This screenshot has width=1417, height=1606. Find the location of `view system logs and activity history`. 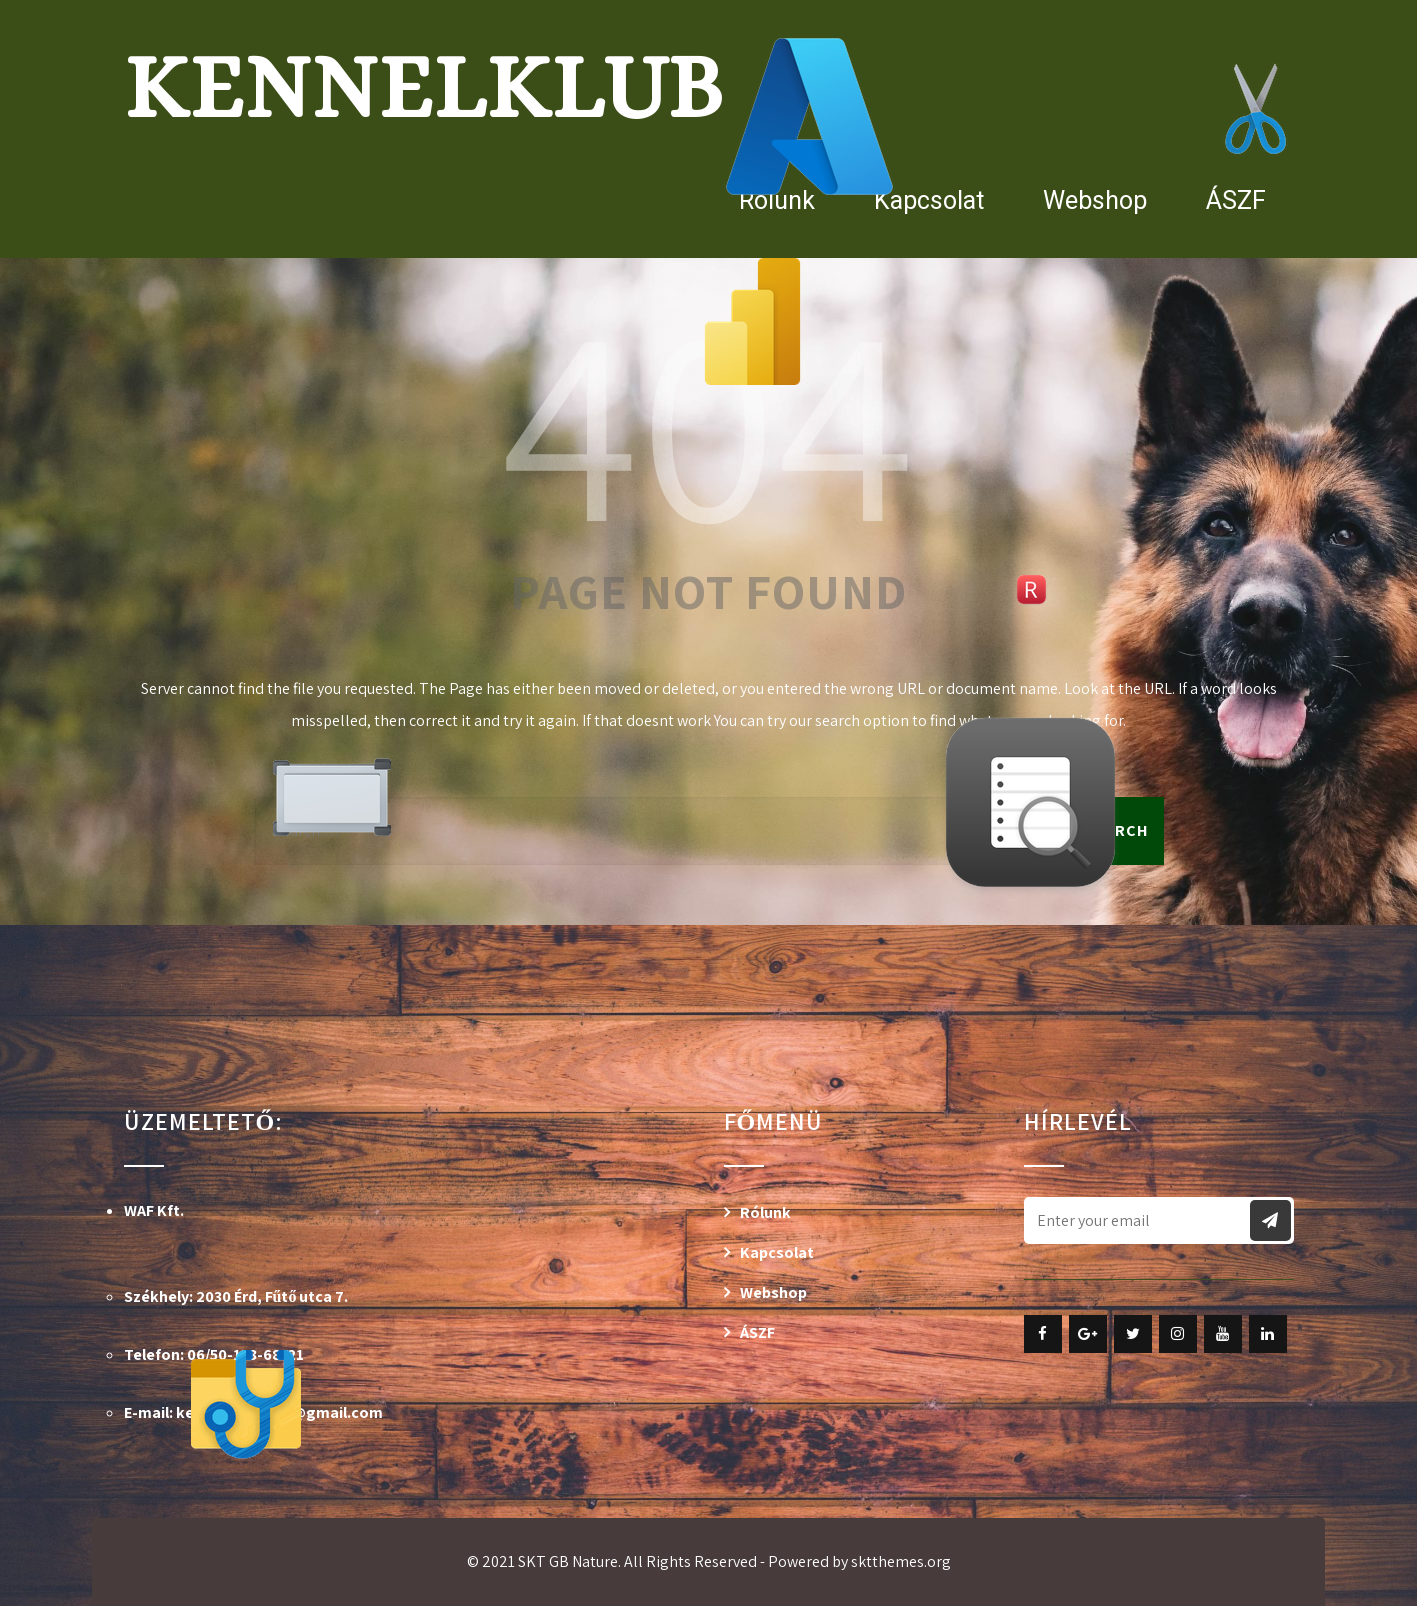

view system logs and activity history is located at coordinates (1030, 802).